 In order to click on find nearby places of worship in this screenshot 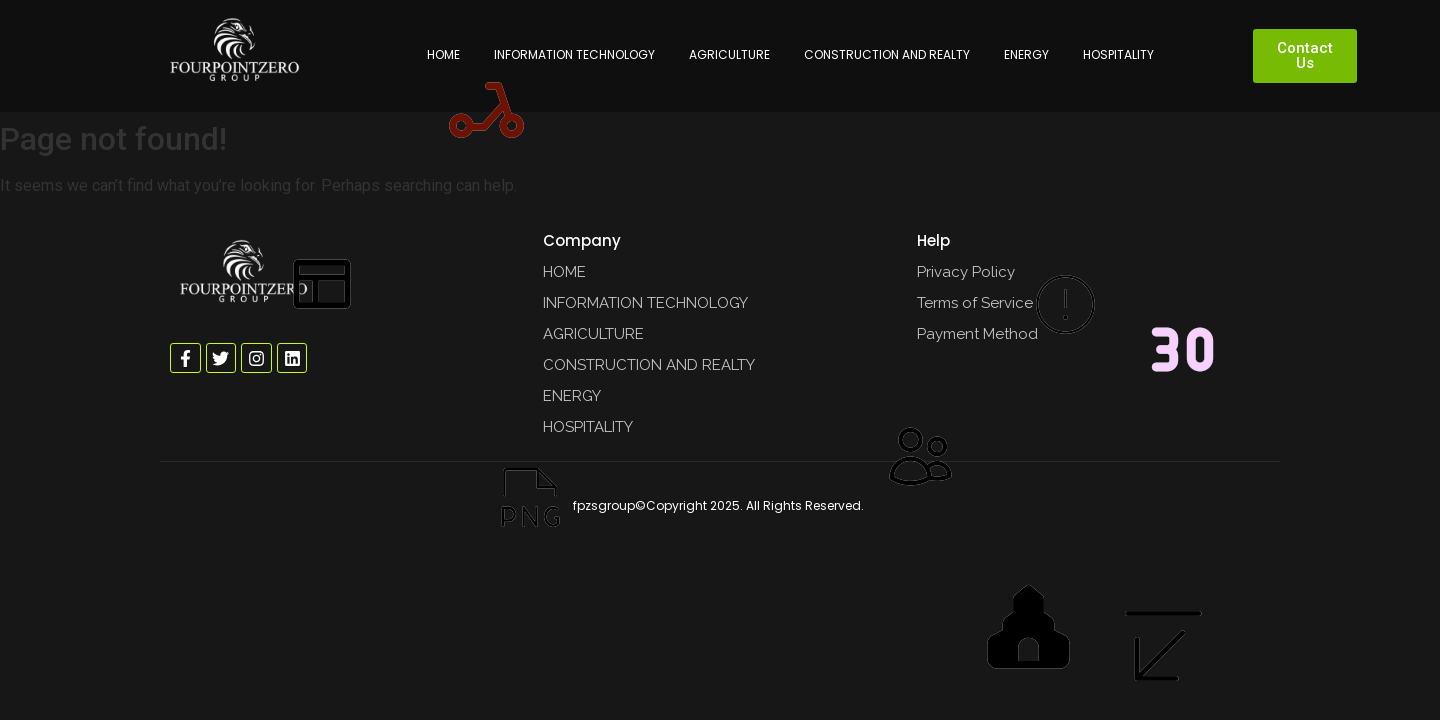, I will do `click(1028, 627)`.